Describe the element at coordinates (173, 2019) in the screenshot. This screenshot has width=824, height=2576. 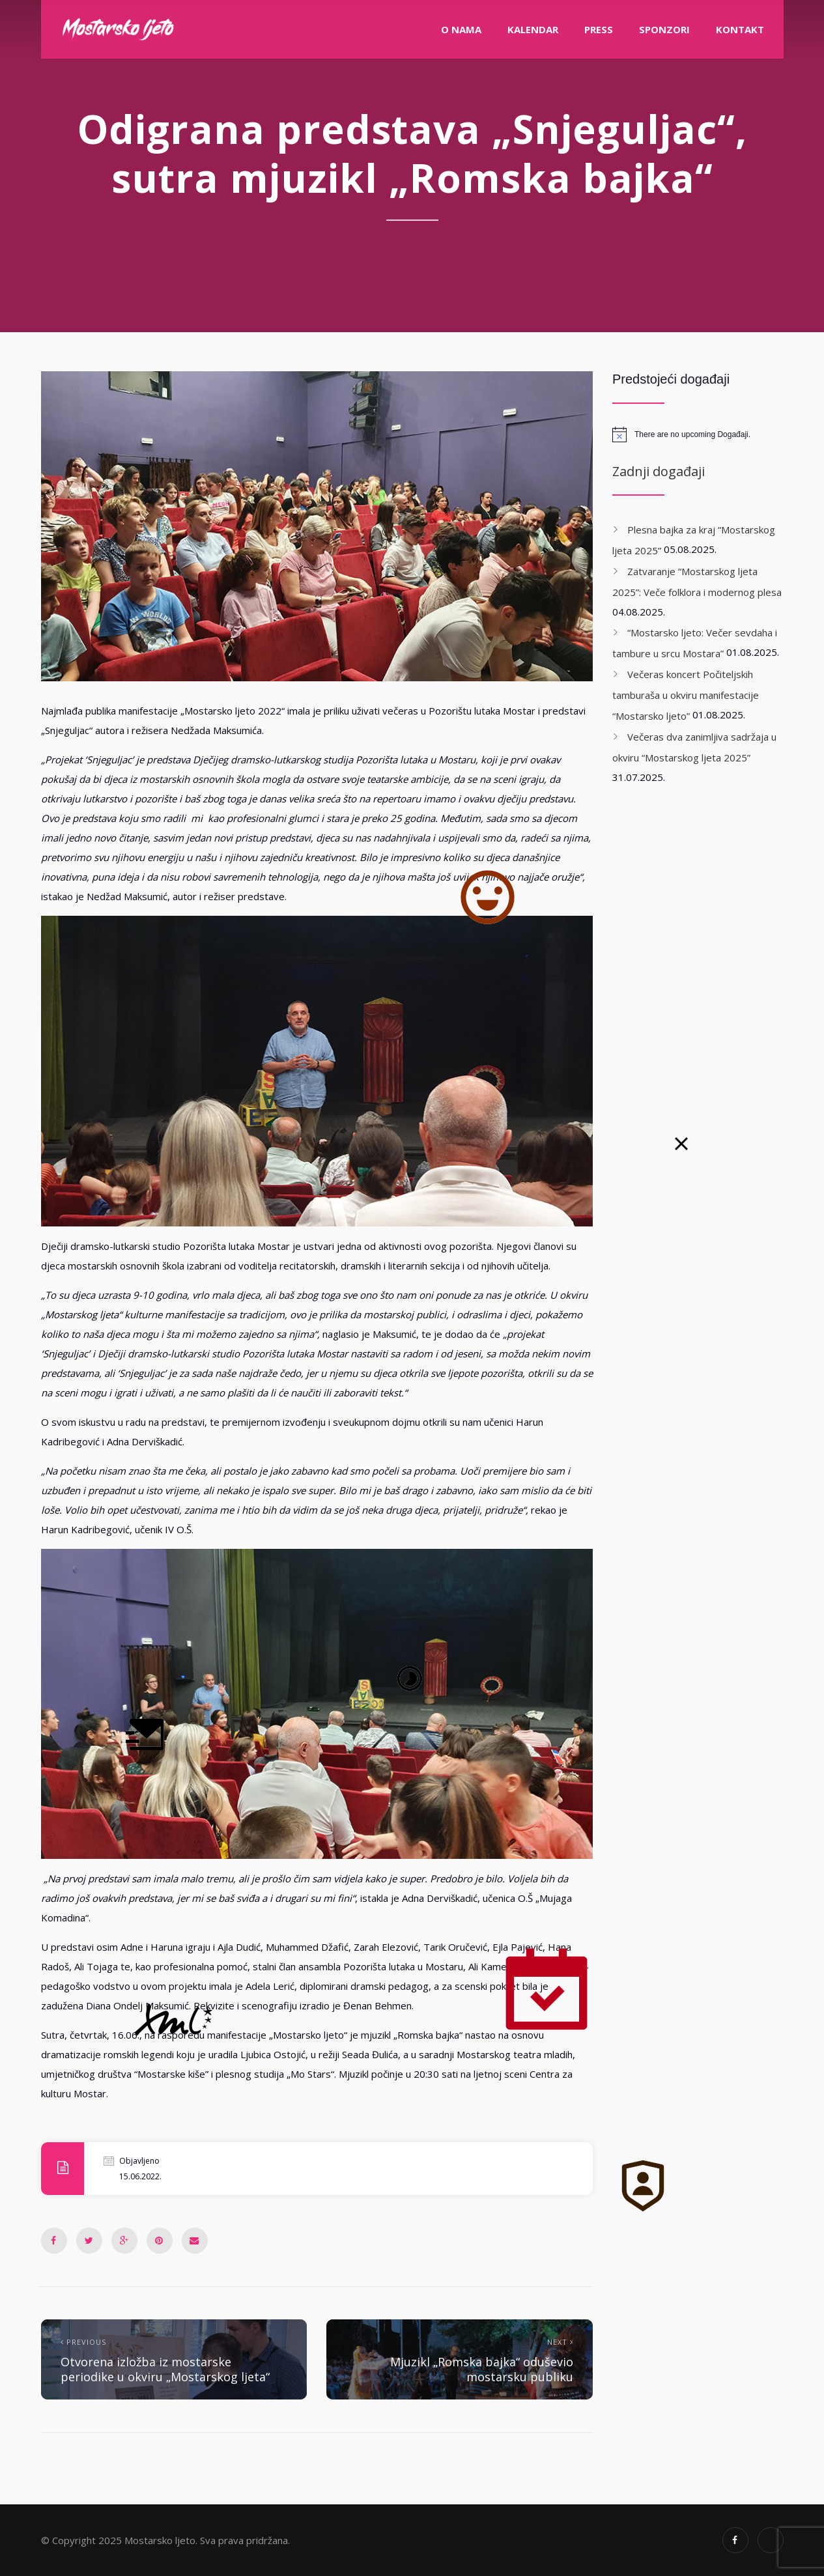
I see `indicates xml file format or data type` at that location.